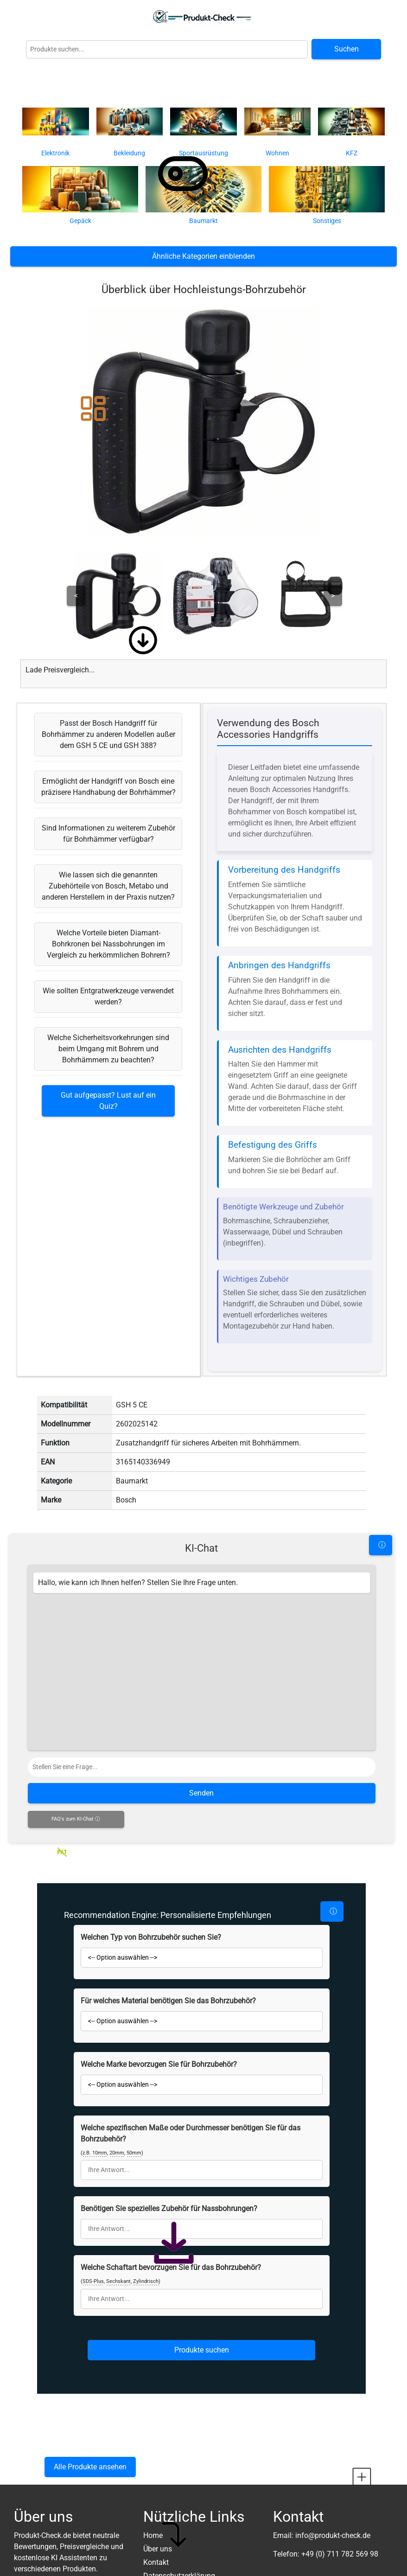  What do you see at coordinates (143, 640) in the screenshot?
I see `download a file or content` at bounding box center [143, 640].